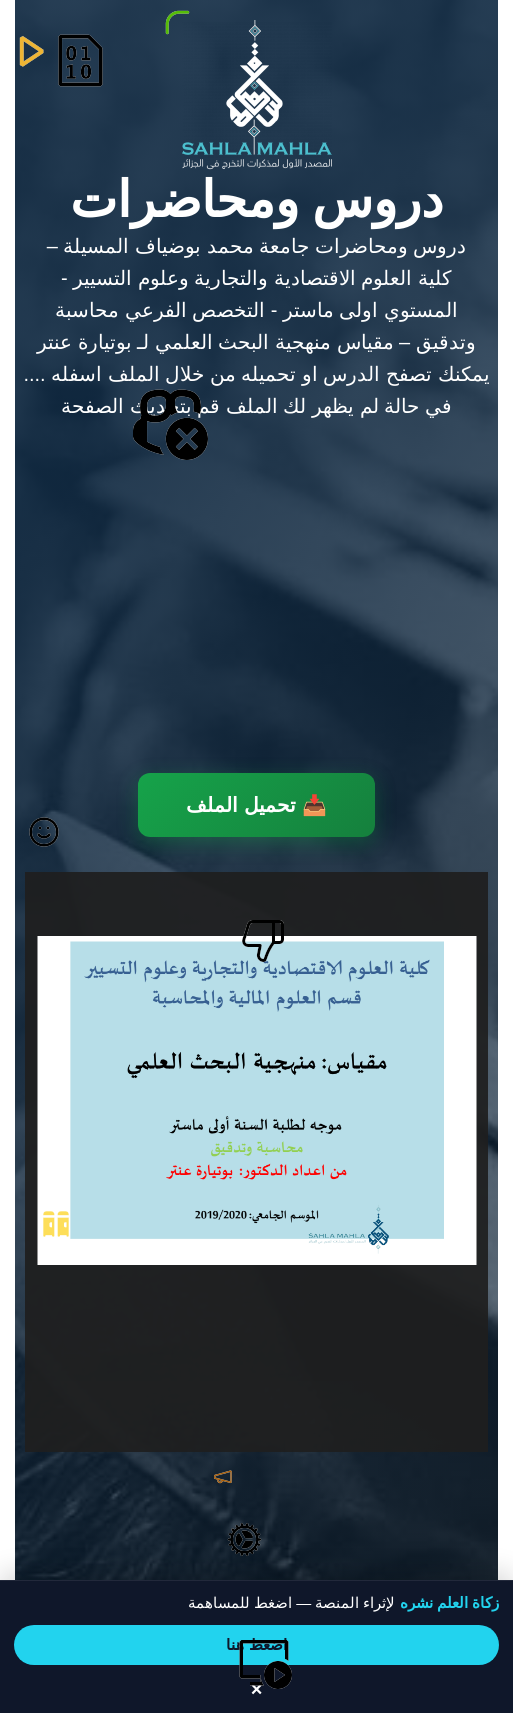 Image resolution: width=513 pixels, height=1713 pixels. I want to click on start debugging session, so click(29, 50).